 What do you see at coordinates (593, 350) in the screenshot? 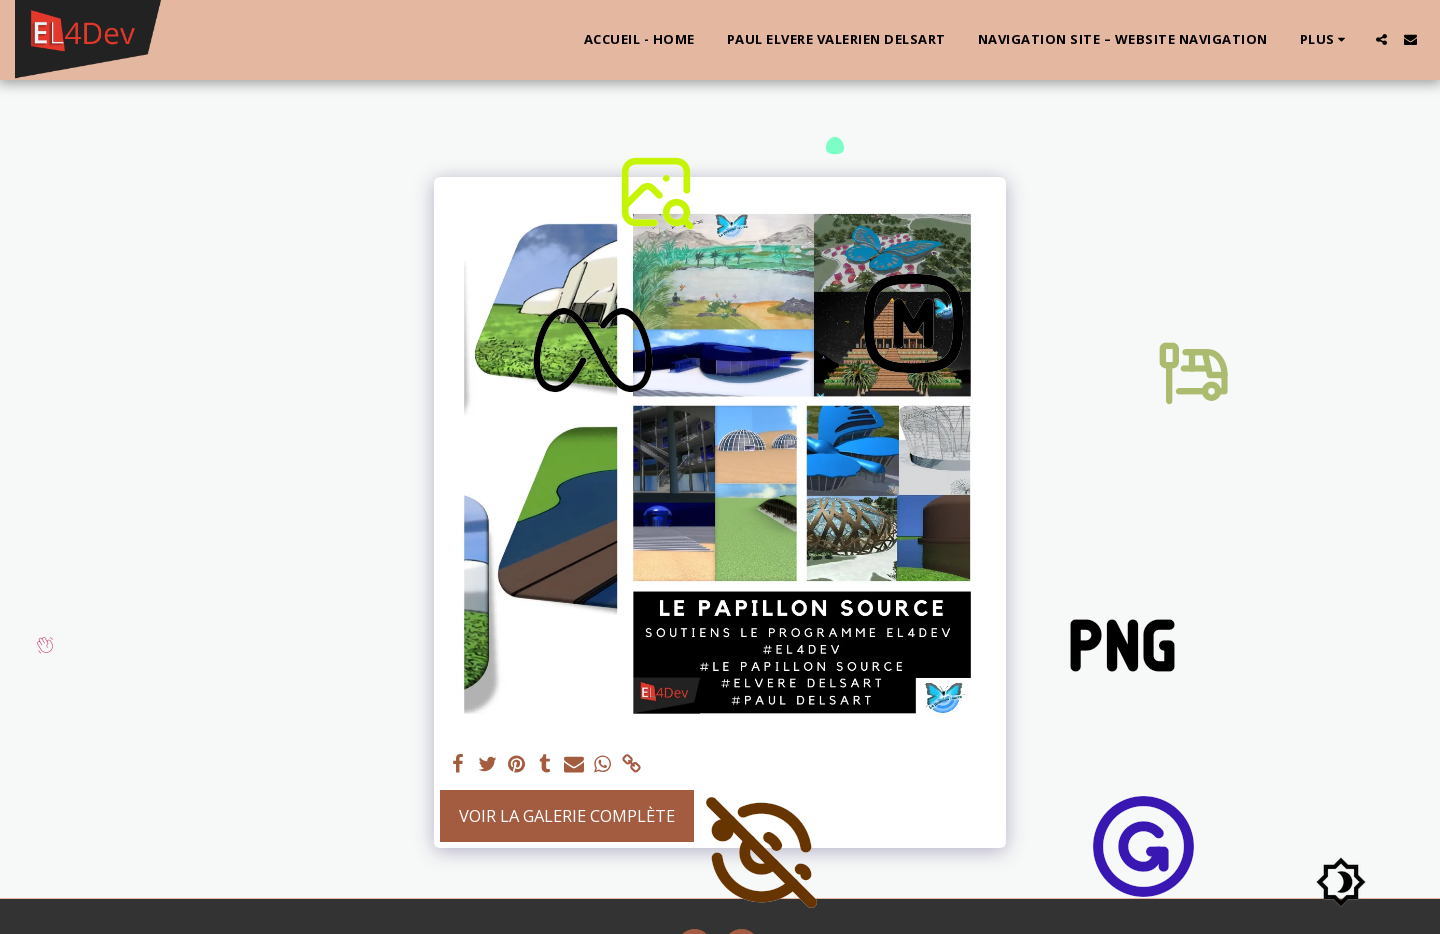
I see `meta company logo` at bounding box center [593, 350].